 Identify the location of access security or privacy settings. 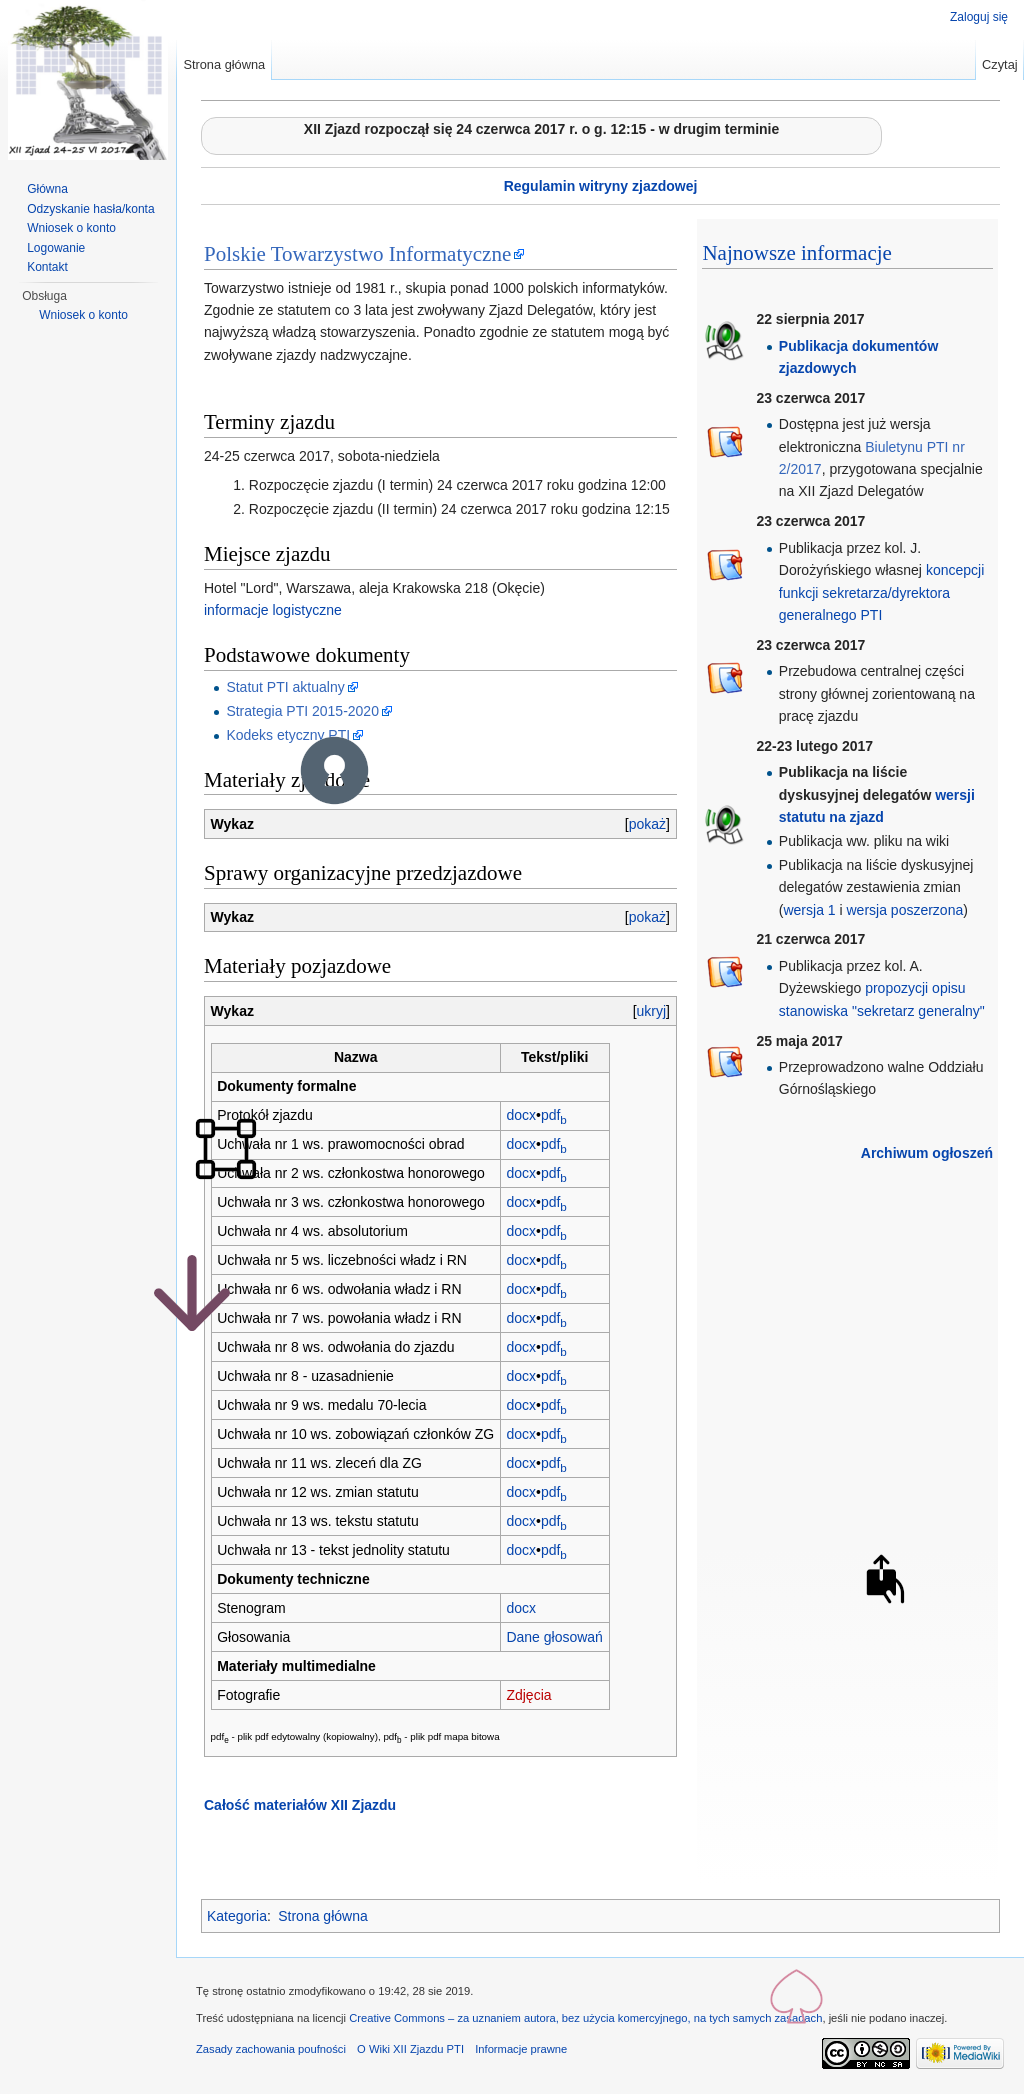
(334, 770).